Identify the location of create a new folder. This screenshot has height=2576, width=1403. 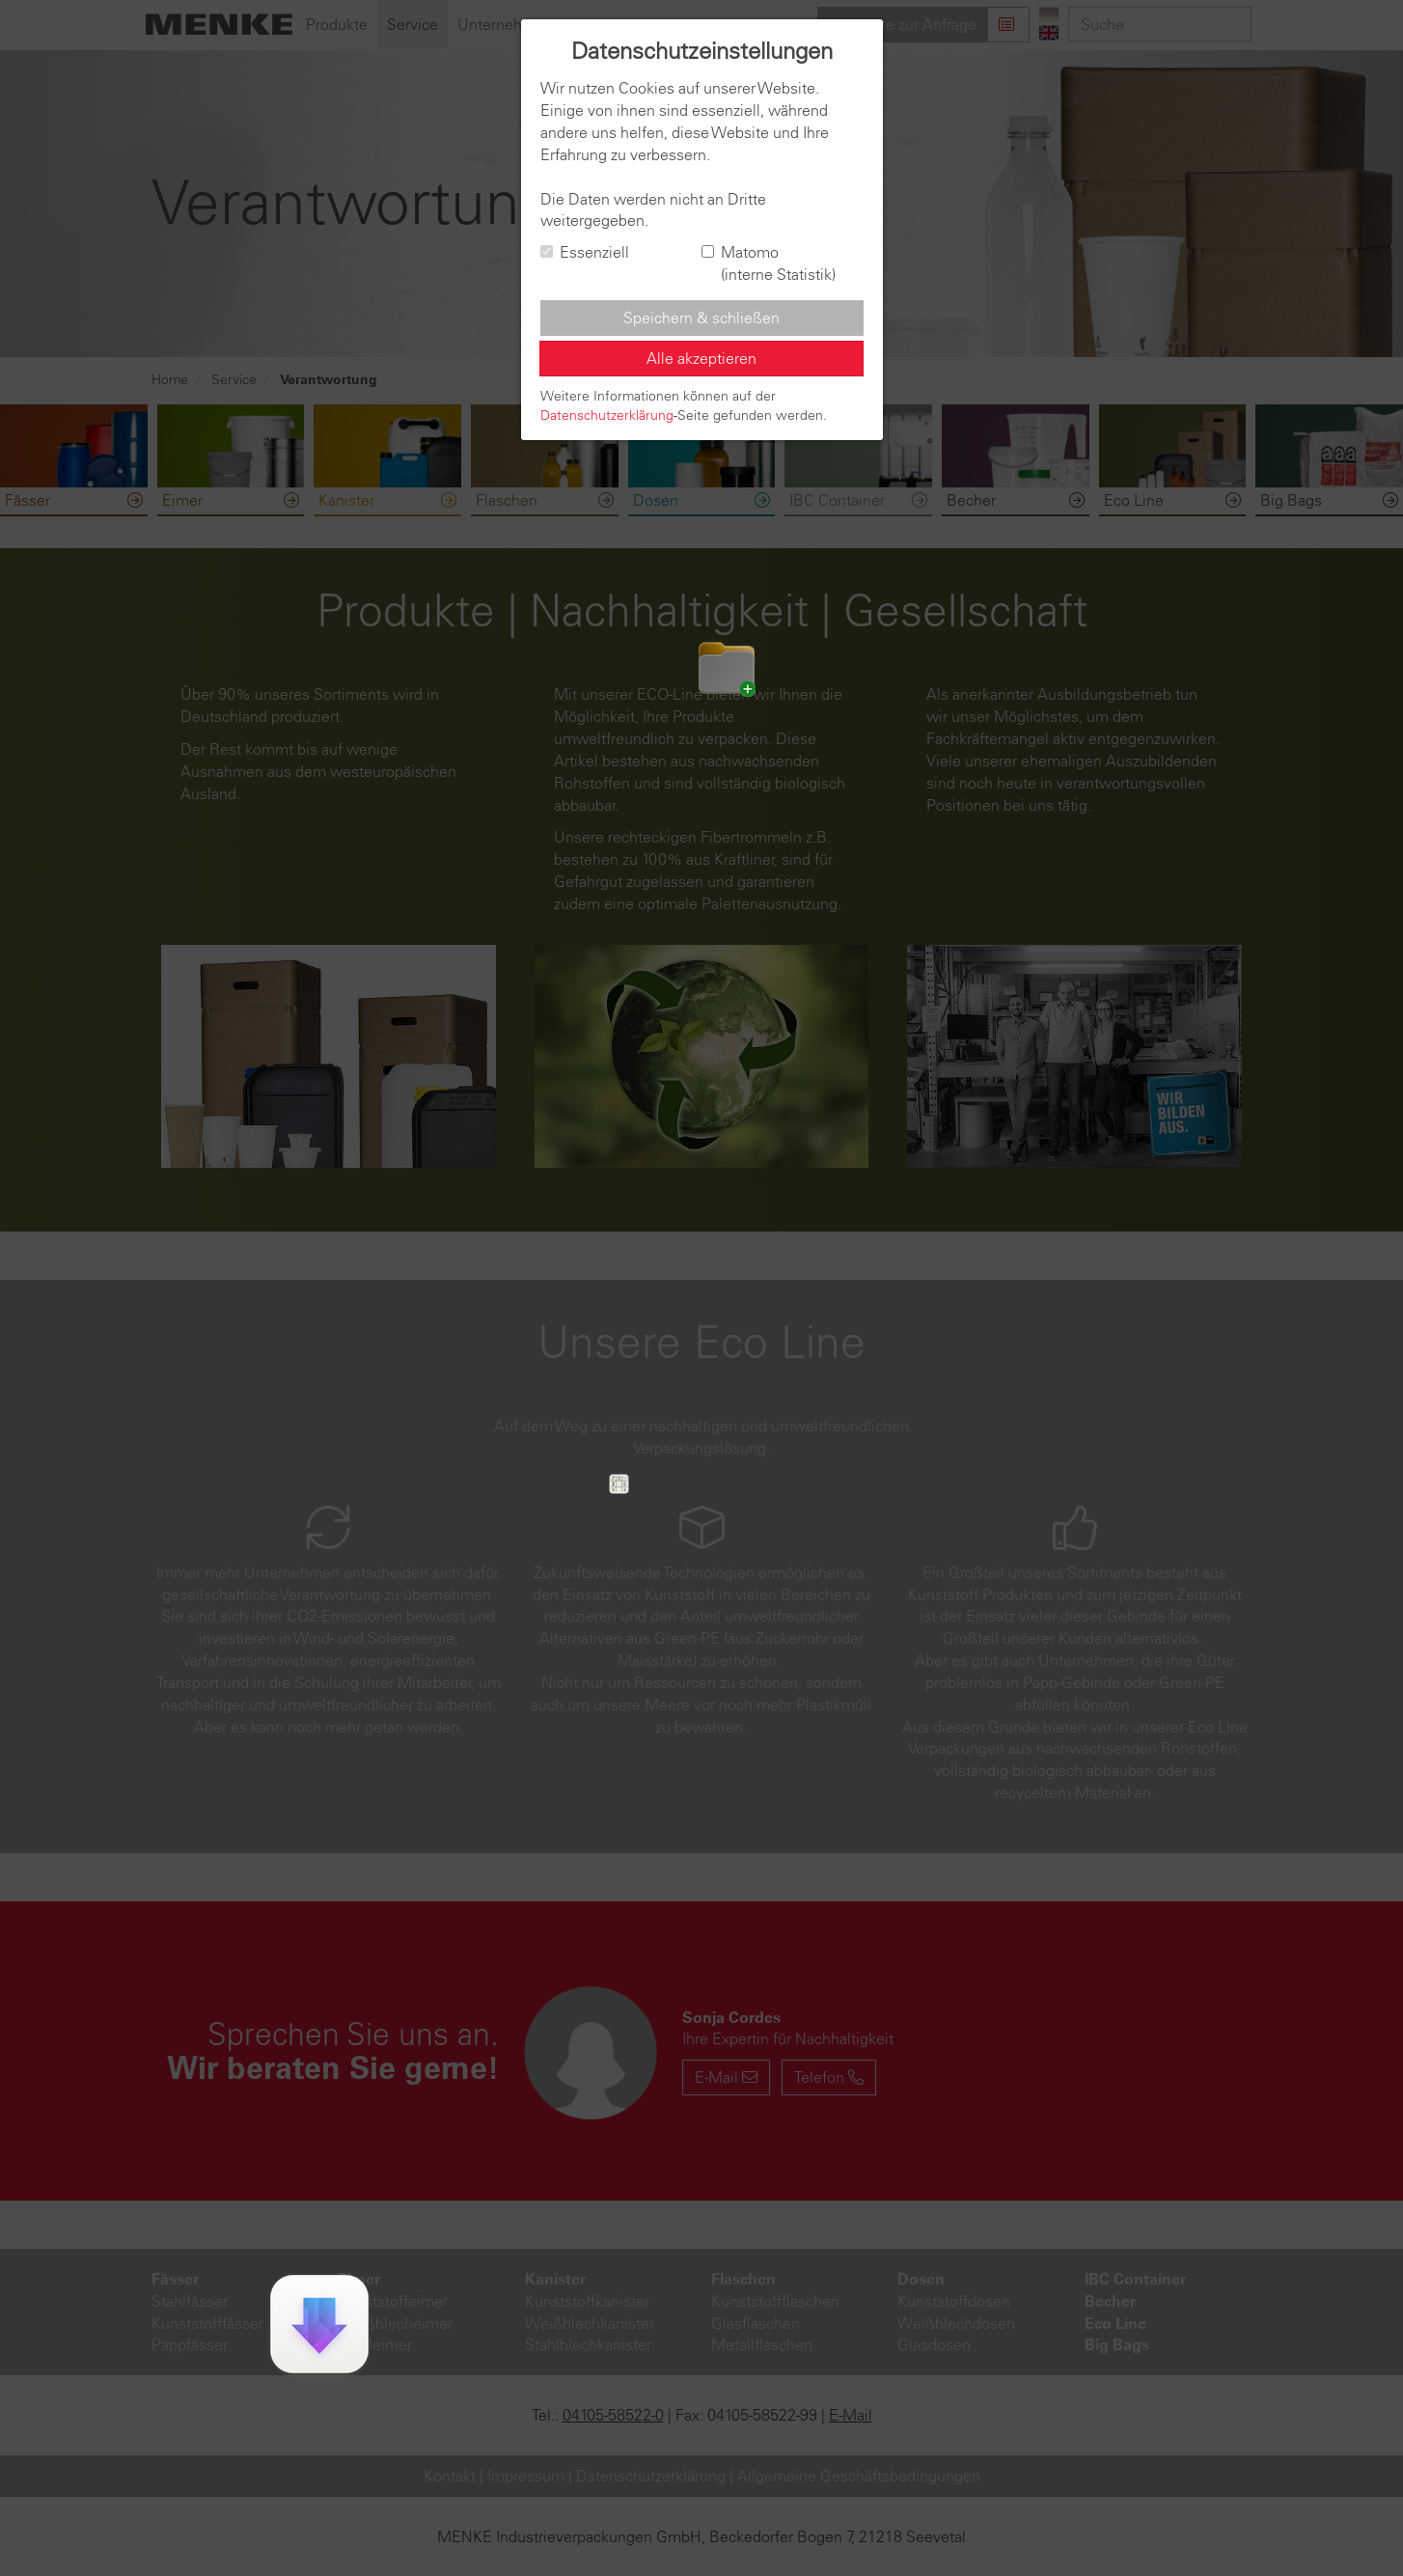
(727, 668).